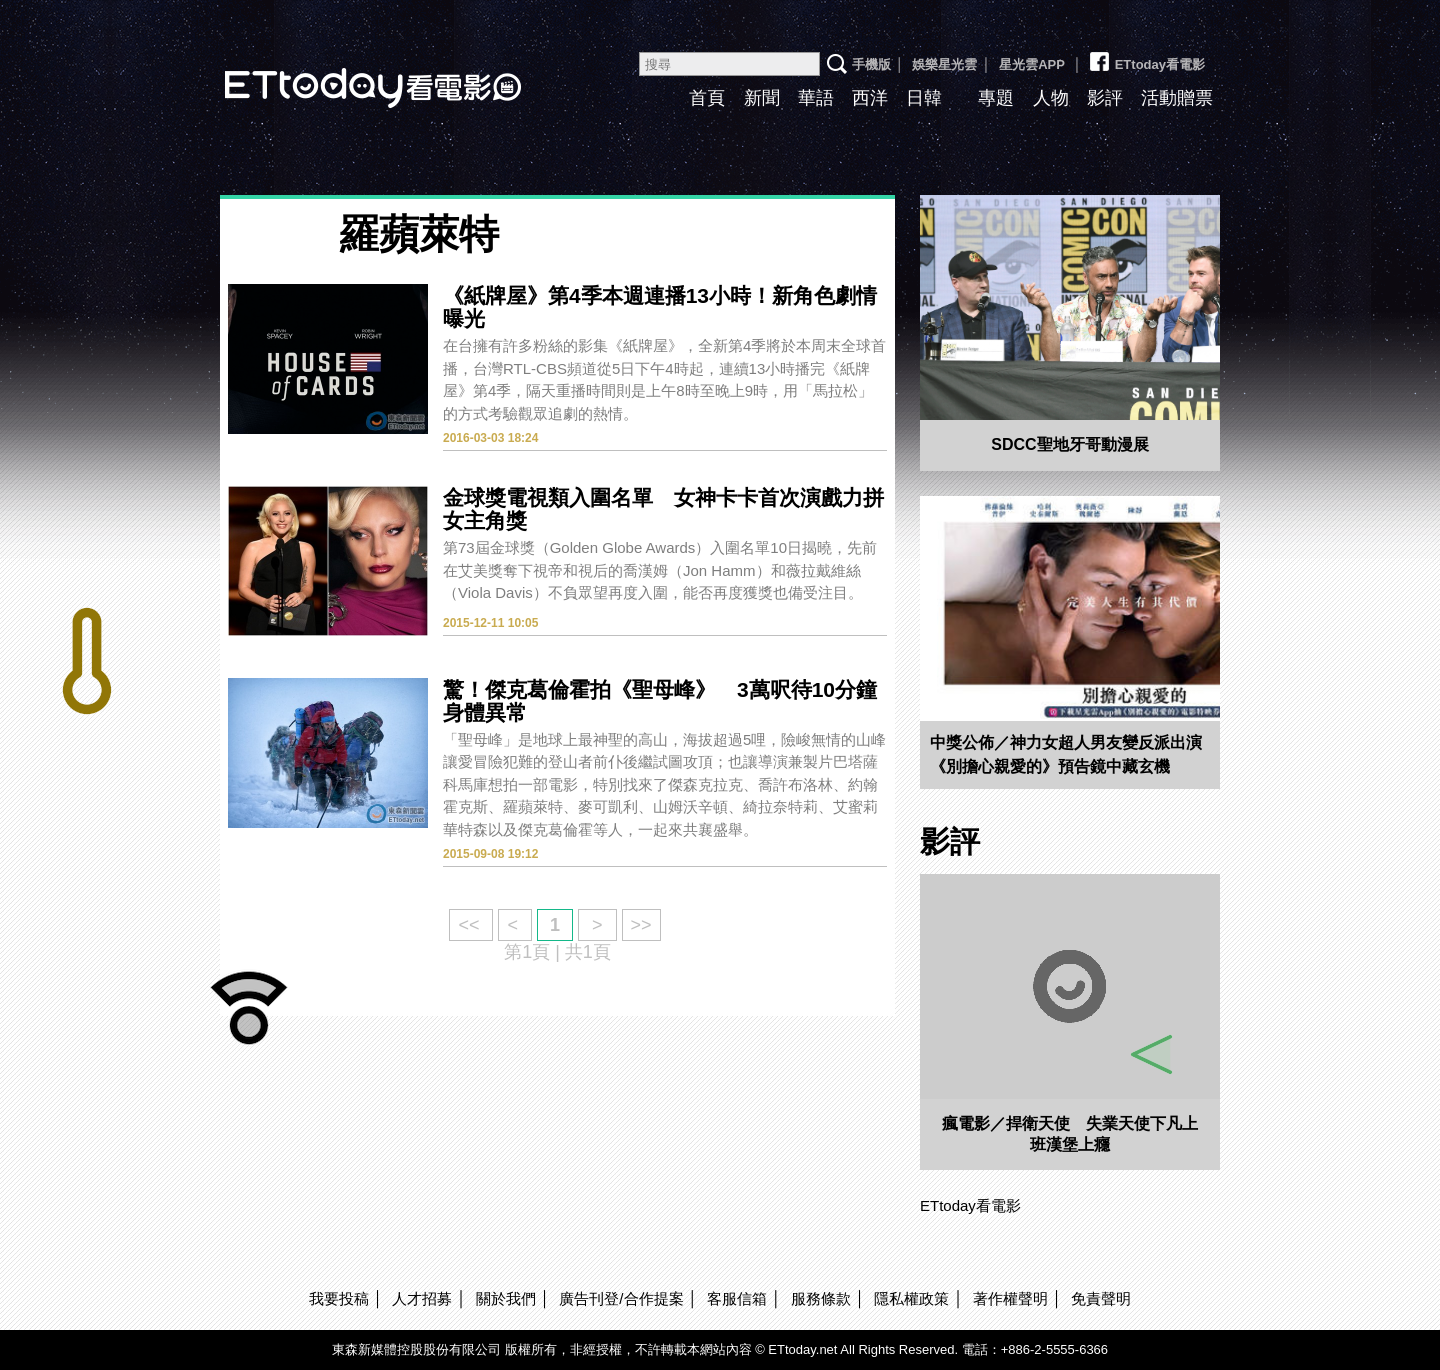  What do you see at coordinates (87, 661) in the screenshot?
I see `view current temperature reading` at bounding box center [87, 661].